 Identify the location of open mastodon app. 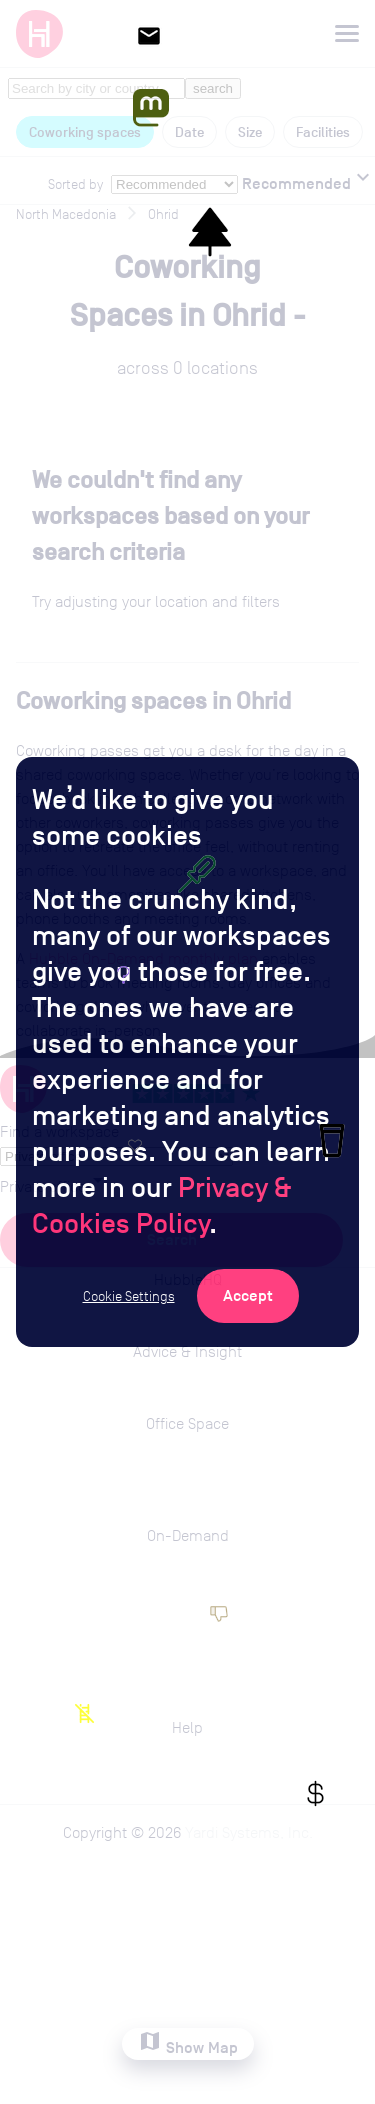
(151, 107).